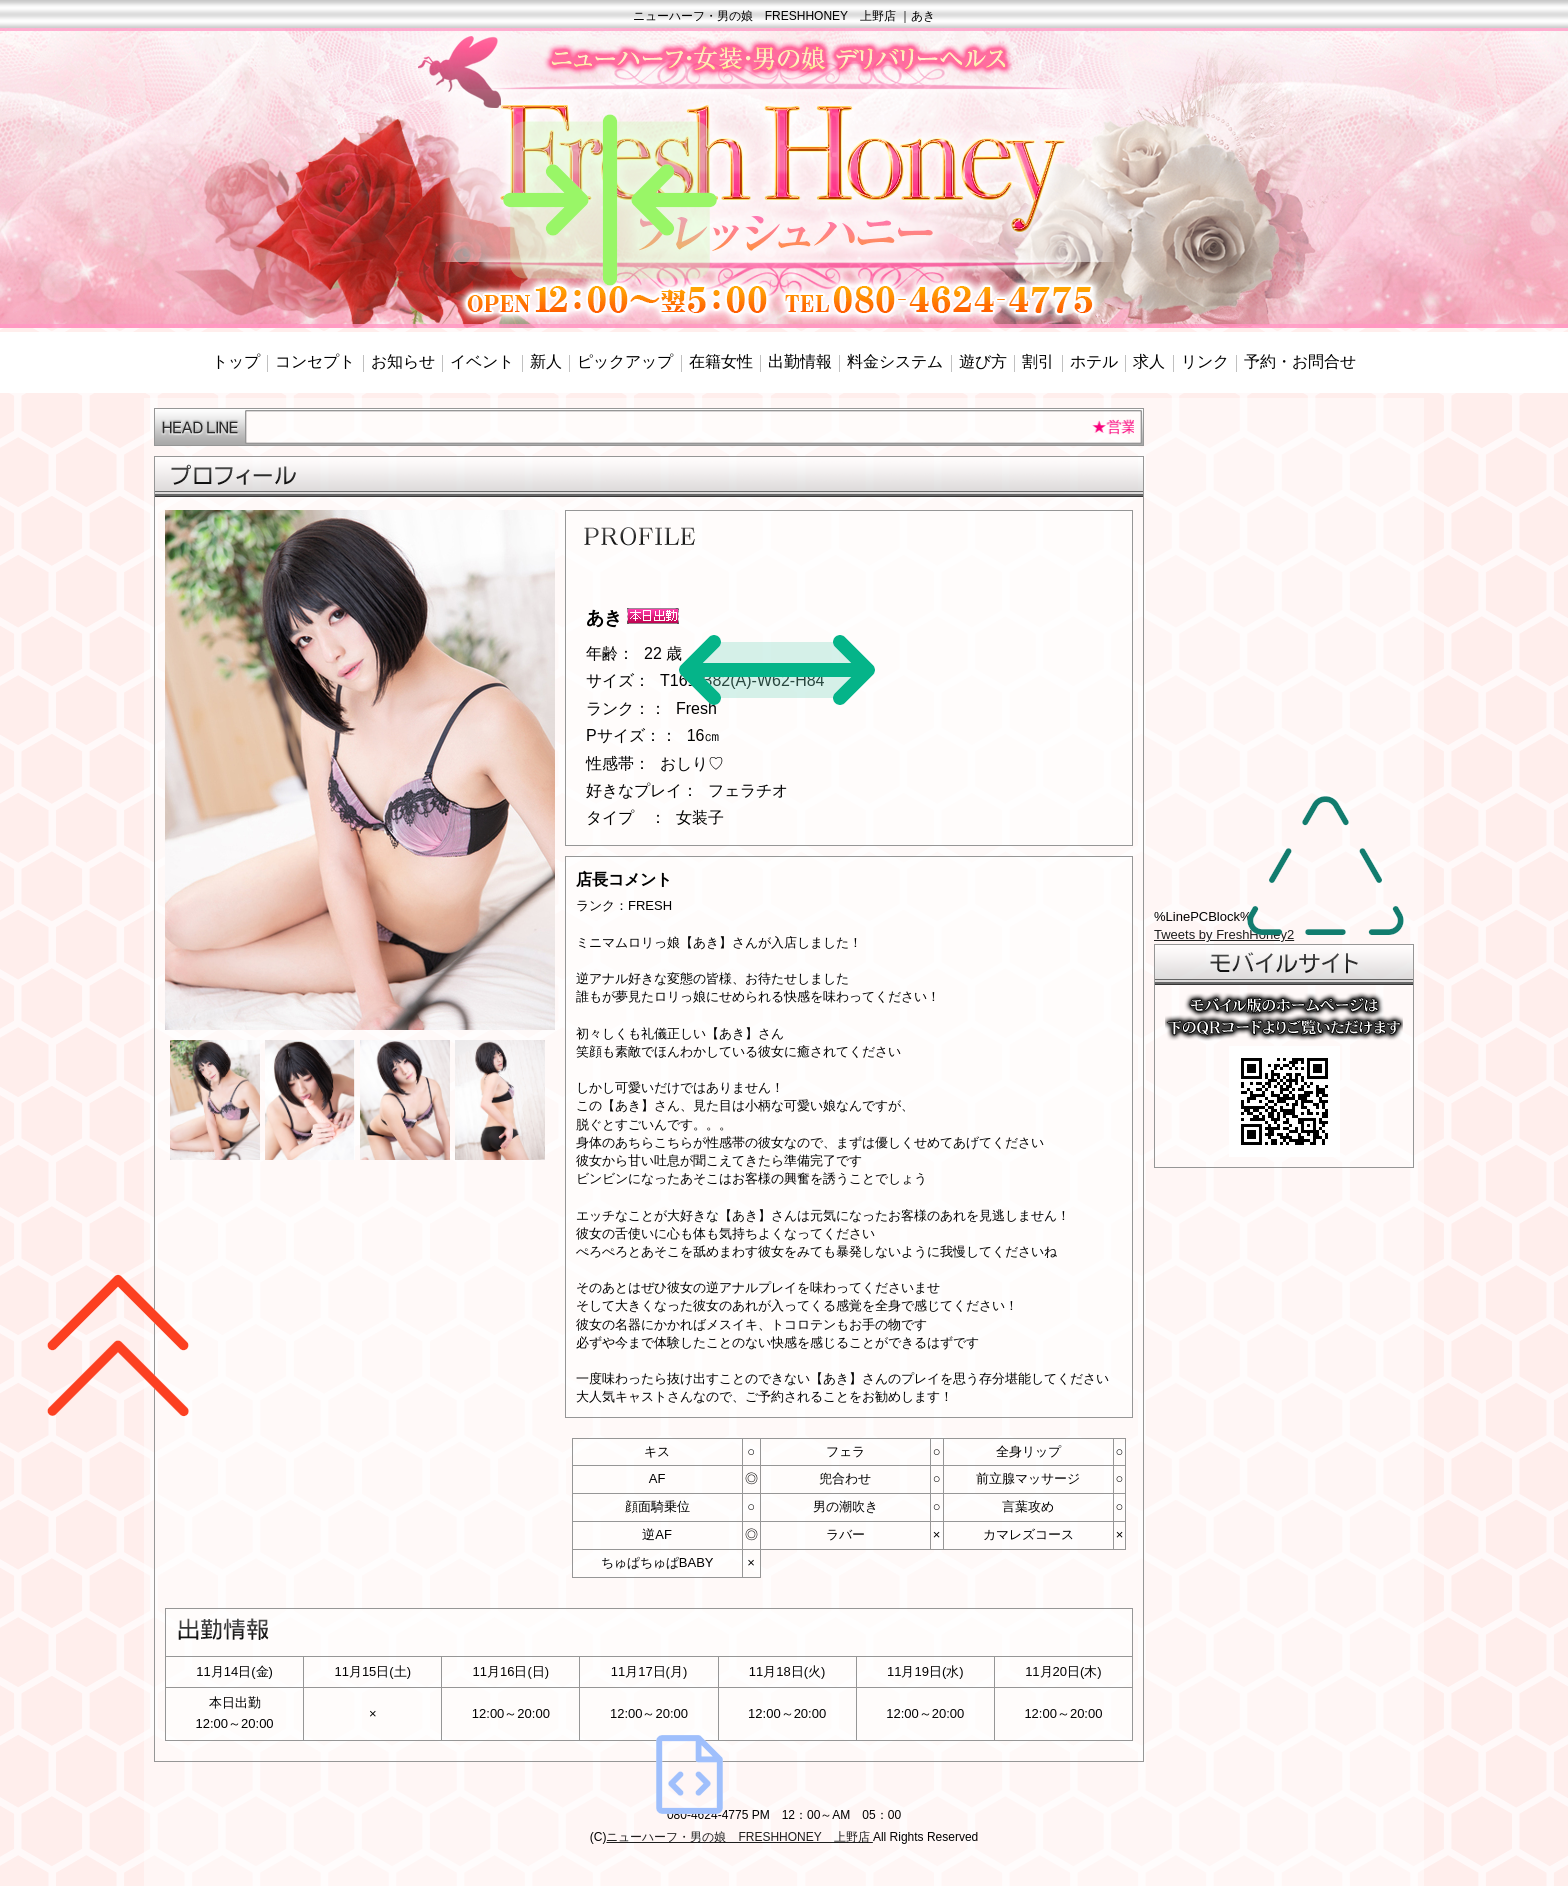 The width and height of the screenshot is (1568, 1886). What do you see at coordinates (1325, 868) in the screenshot?
I see `indicates incomplete or pending status` at bounding box center [1325, 868].